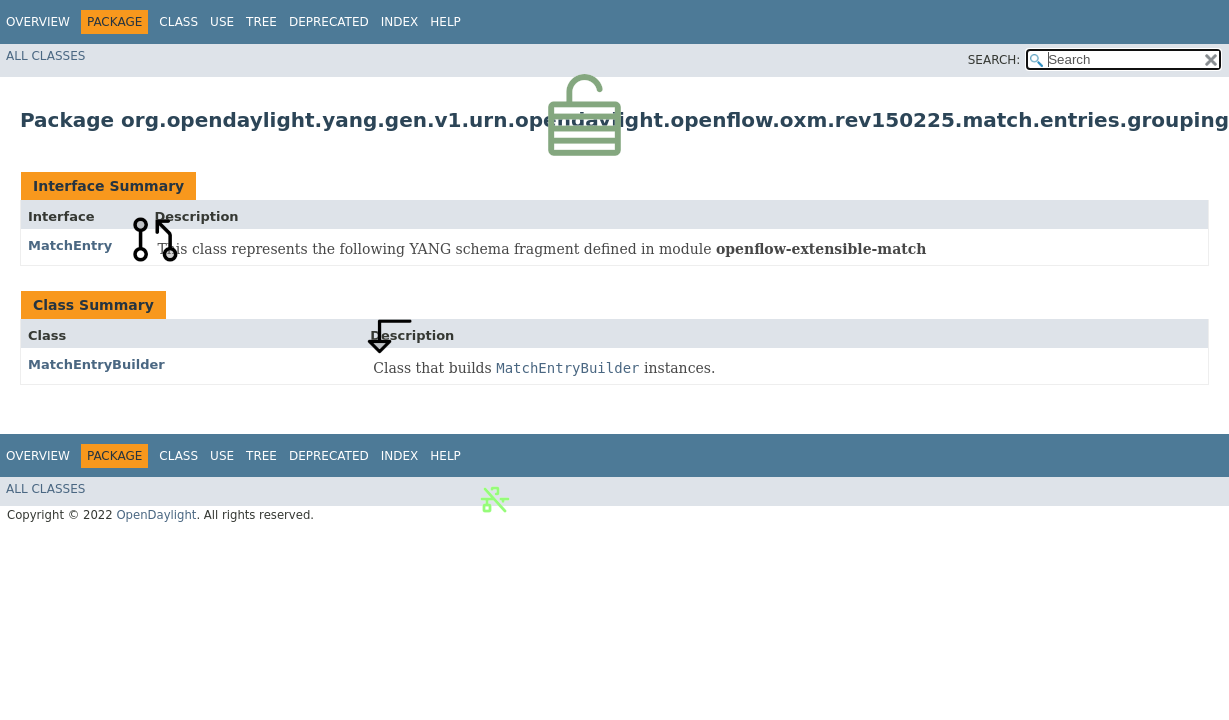 This screenshot has height=720, width=1229. Describe the element at coordinates (153, 239) in the screenshot. I see `create a new pull request` at that location.